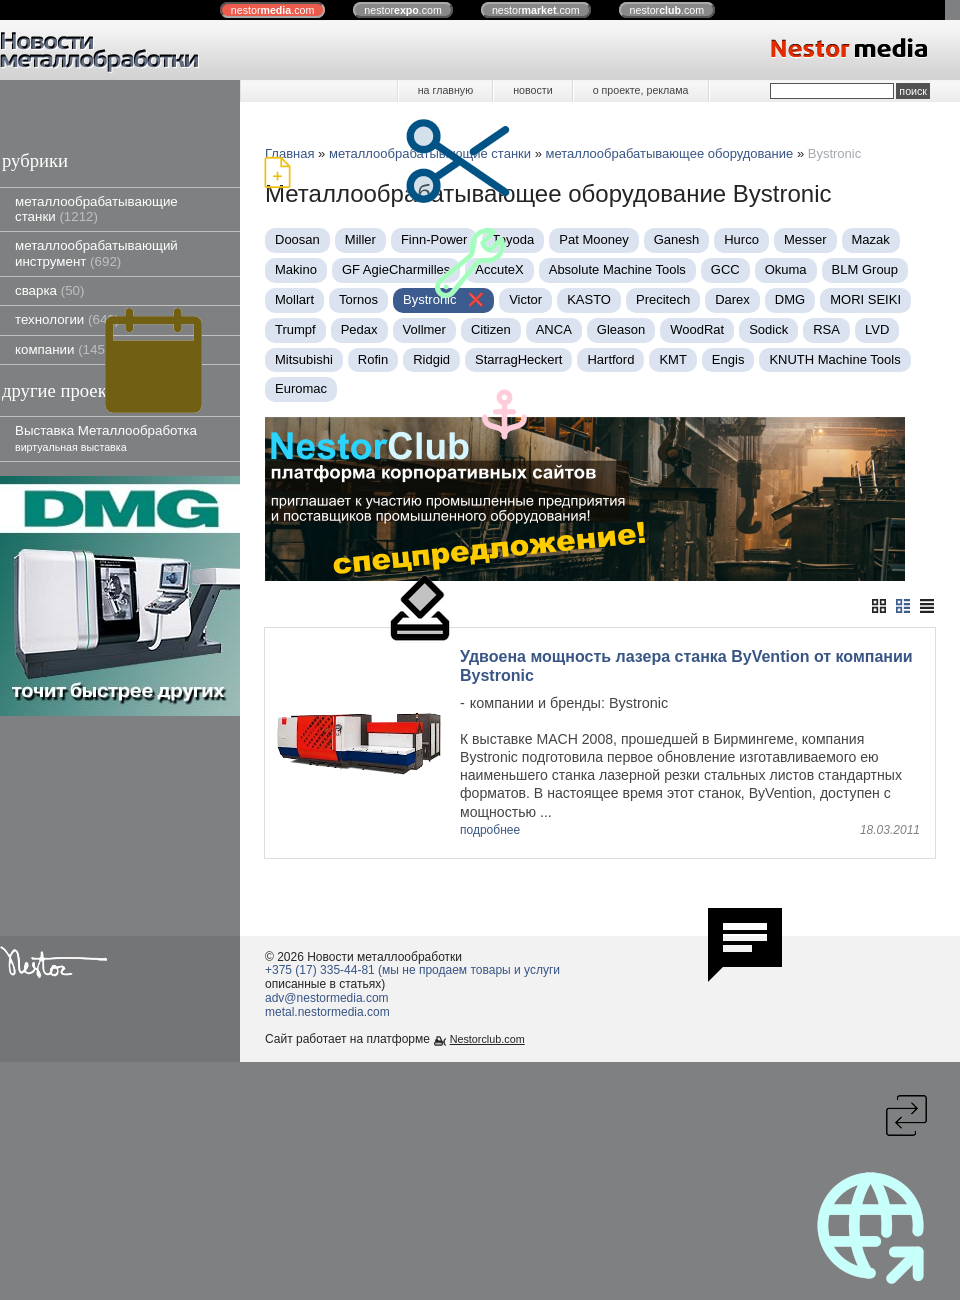 This screenshot has height=1300, width=960. Describe the element at coordinates (745, 945) in the screenshot. I see `open chat or messaging` at that location.